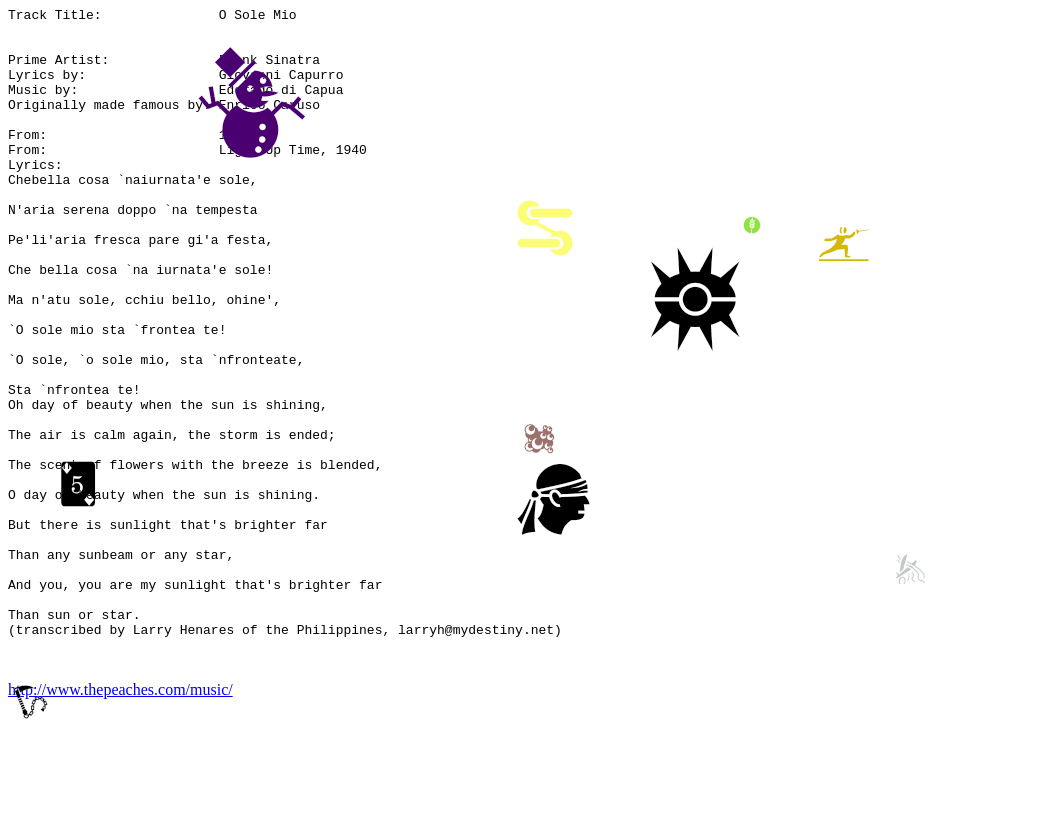 Image resolution: width=1043 pixels, height=839 pixels. I want to click on five of diamonds playing card, so click(78, 484).